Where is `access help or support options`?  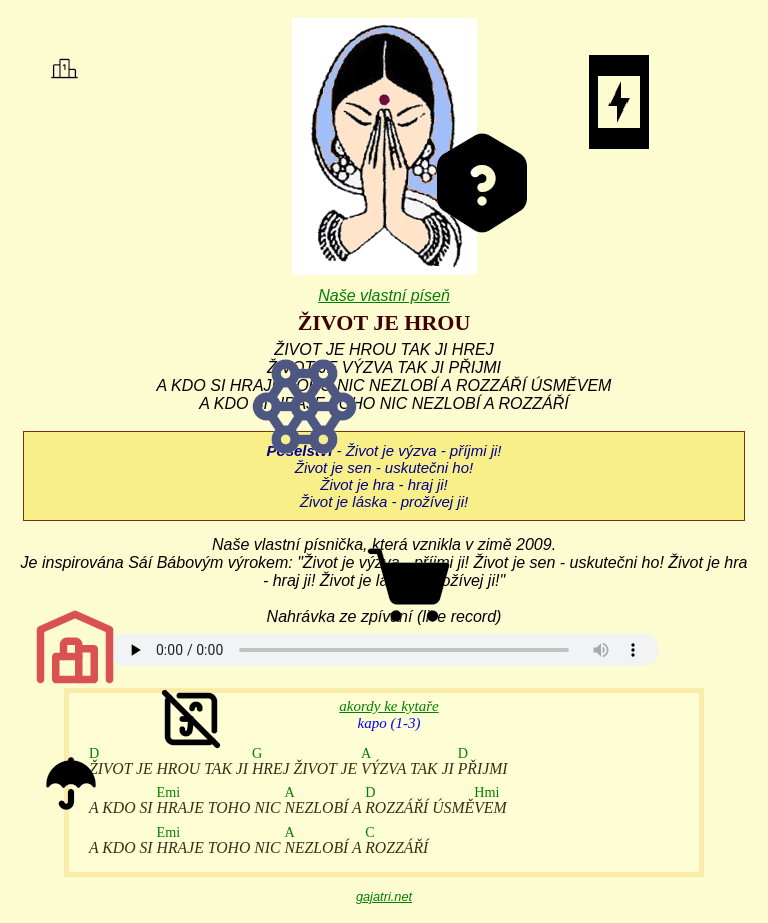
access help or support options is located at coordinates (482, 183).